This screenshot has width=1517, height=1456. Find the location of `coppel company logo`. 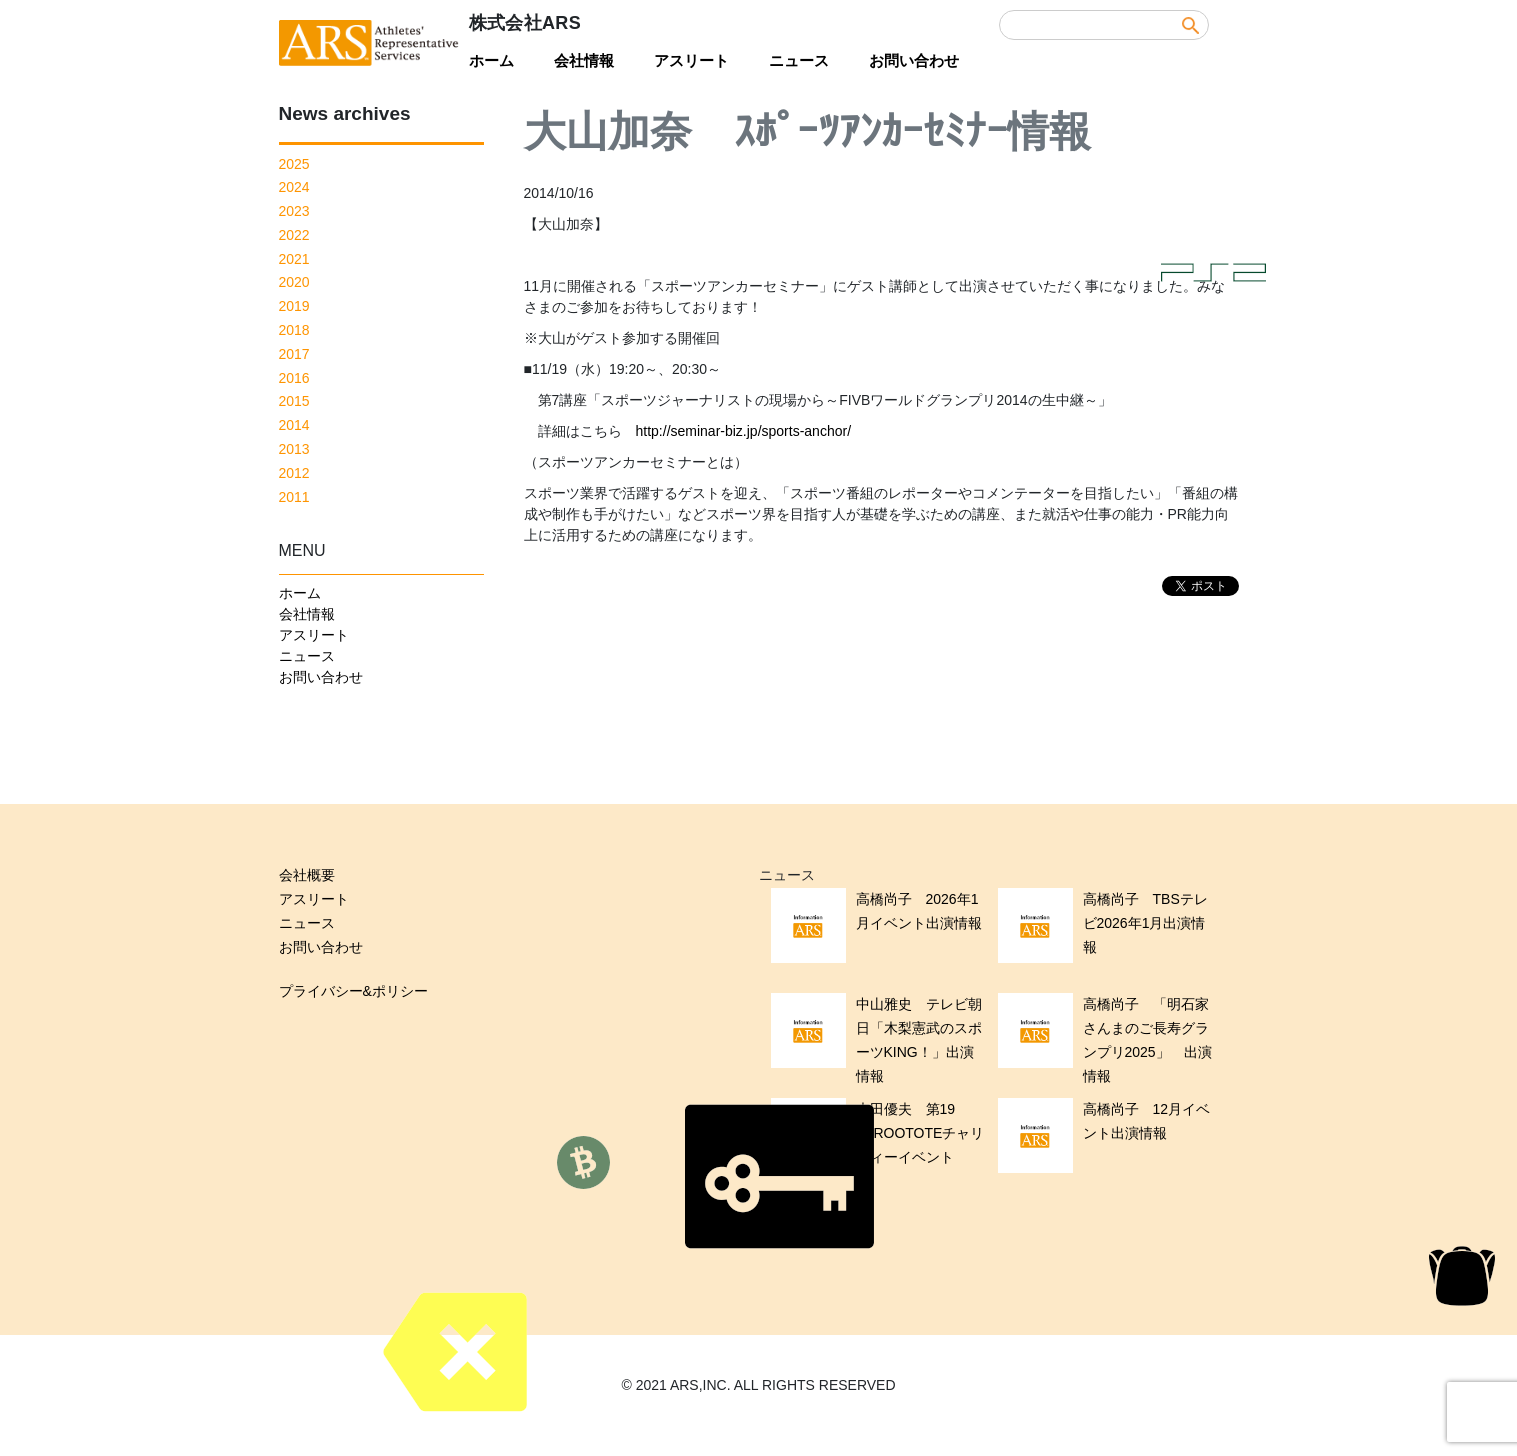

coppel company logo is located at coordinates (779, 1176).